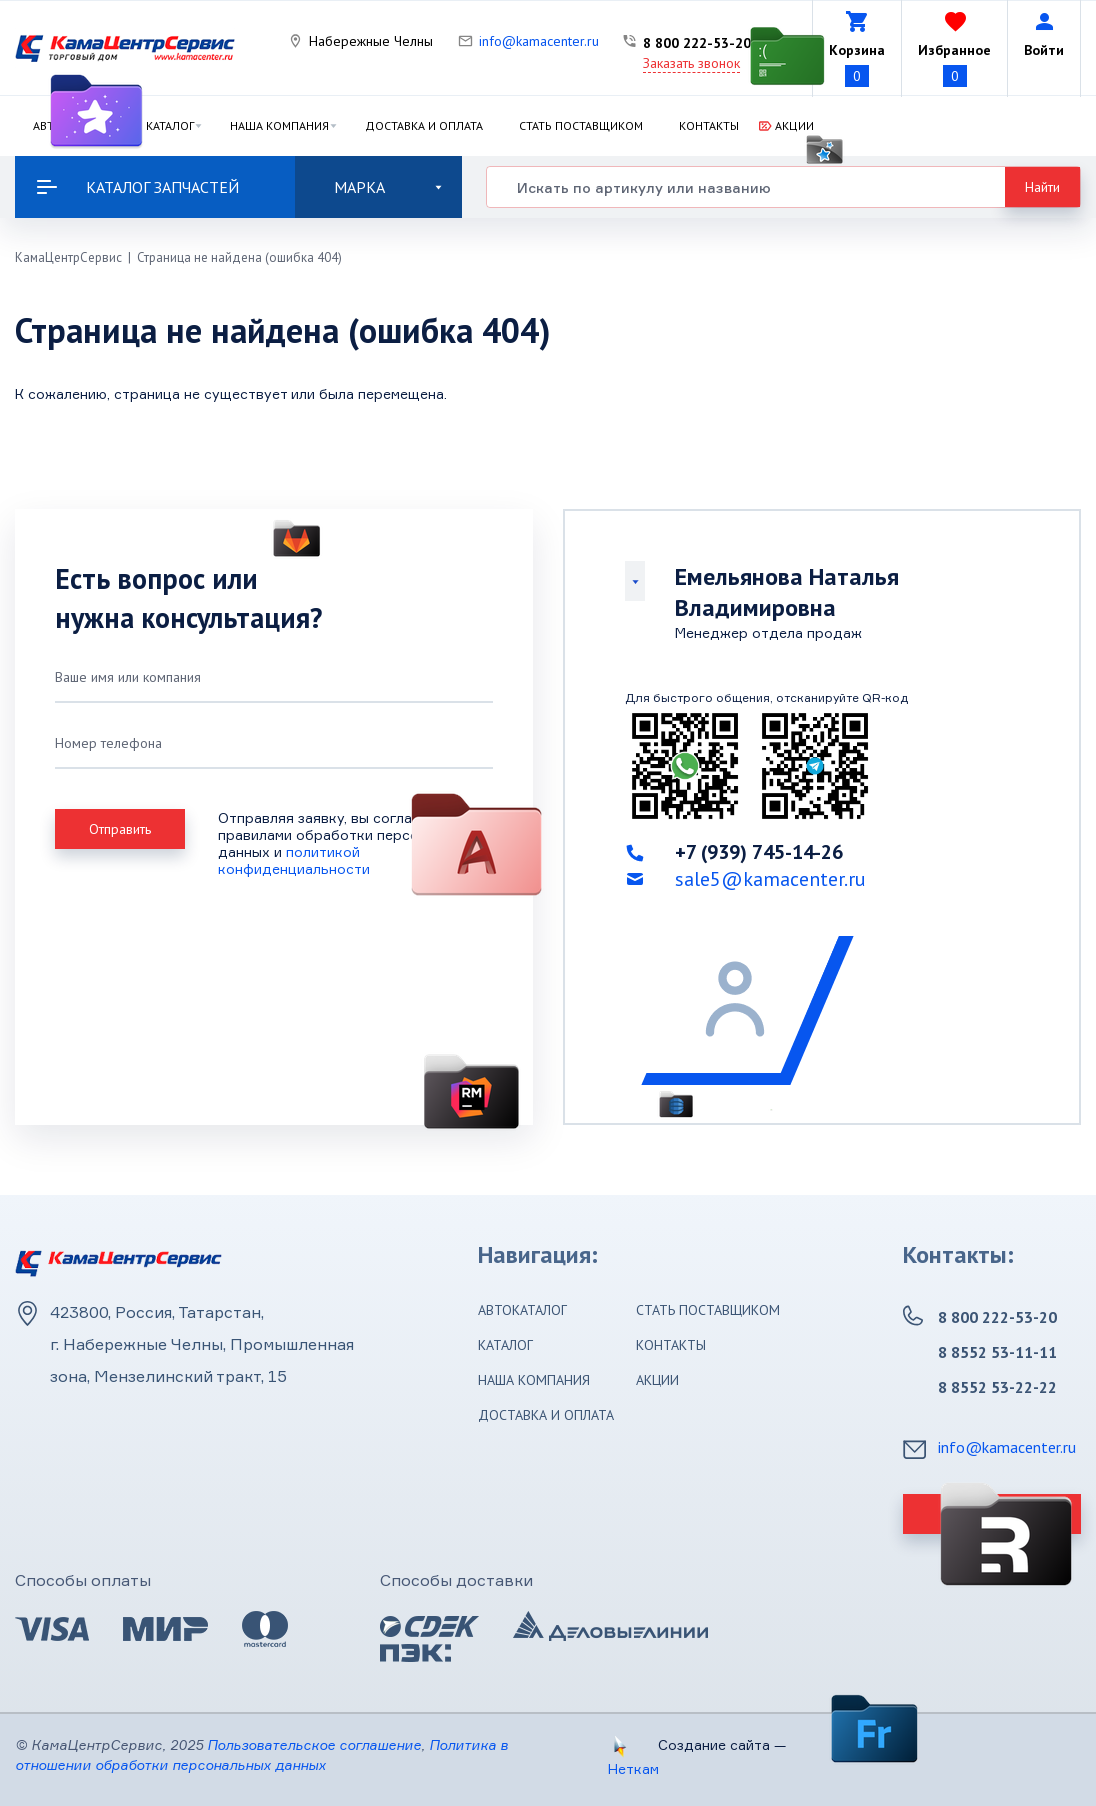  I want to click on folder containing windows insider or beta system files, so click(787, 58).